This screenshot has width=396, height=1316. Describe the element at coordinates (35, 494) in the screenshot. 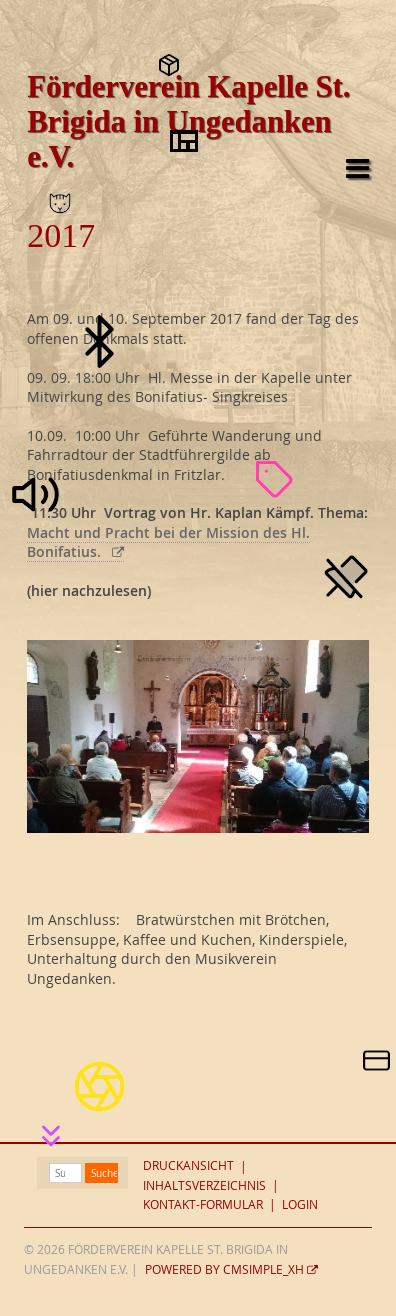

I see `adjust audio volume` at that location.